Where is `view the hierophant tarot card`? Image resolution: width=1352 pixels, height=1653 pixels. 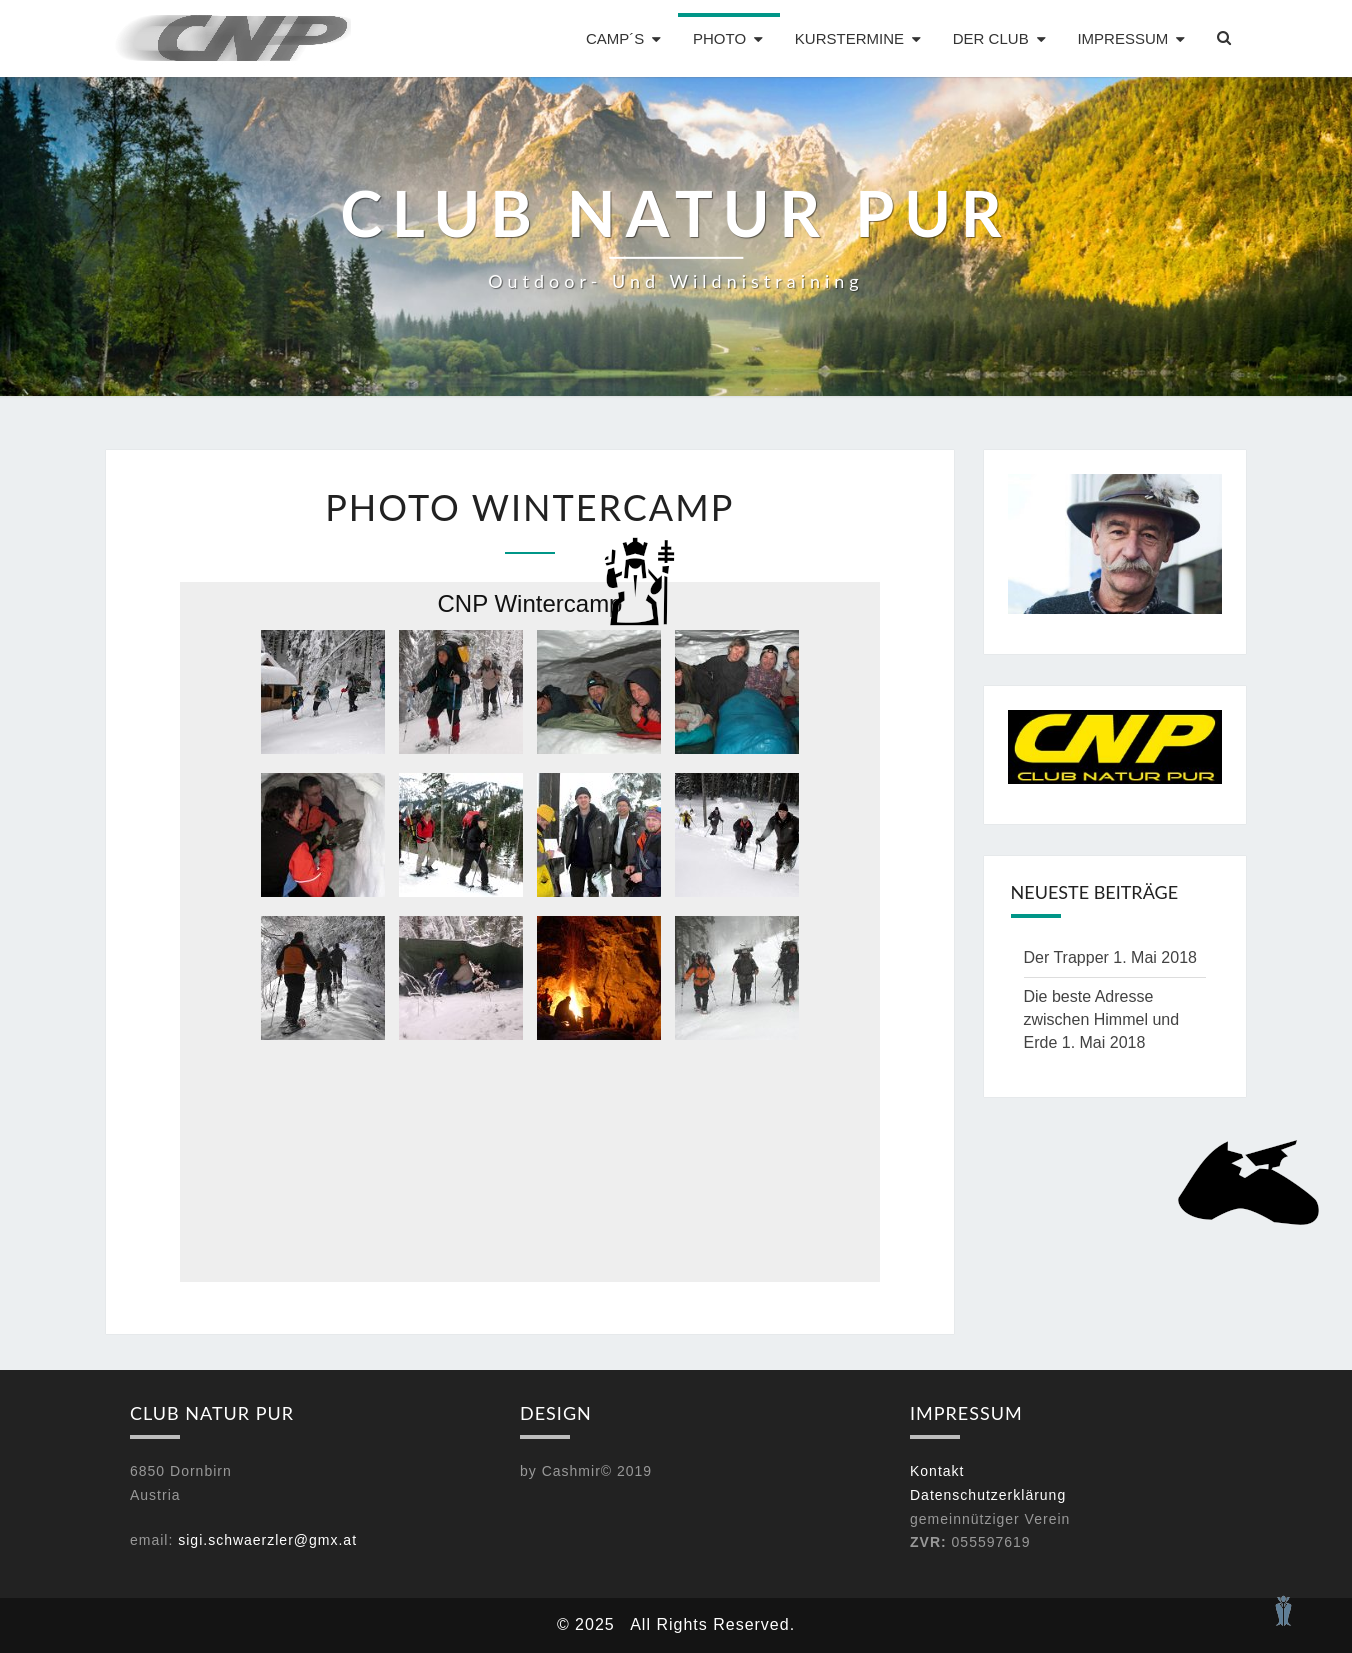 view the hierophant tarot card is located at coordinates (639, 581).